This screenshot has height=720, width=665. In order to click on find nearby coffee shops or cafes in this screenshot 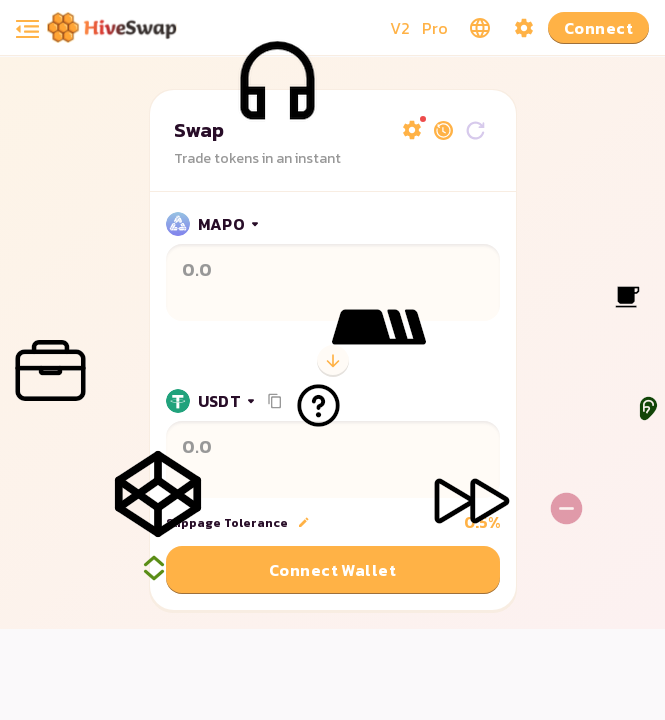, I will do `click(627, 297)`.